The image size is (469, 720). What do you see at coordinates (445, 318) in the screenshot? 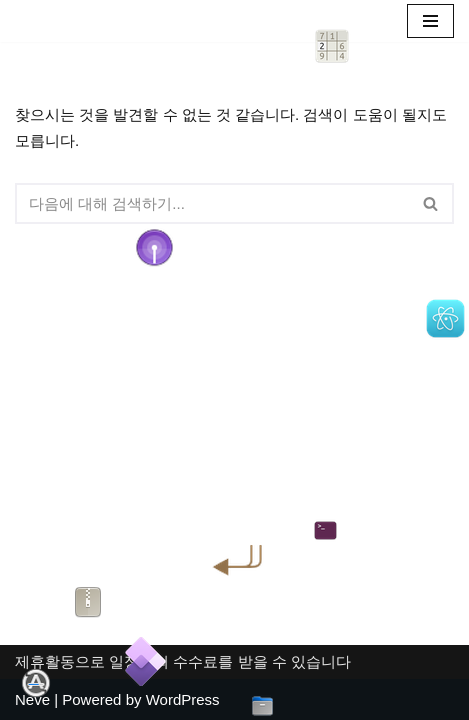
I see `launch an electron-based application` at bounding box center [445, 318].